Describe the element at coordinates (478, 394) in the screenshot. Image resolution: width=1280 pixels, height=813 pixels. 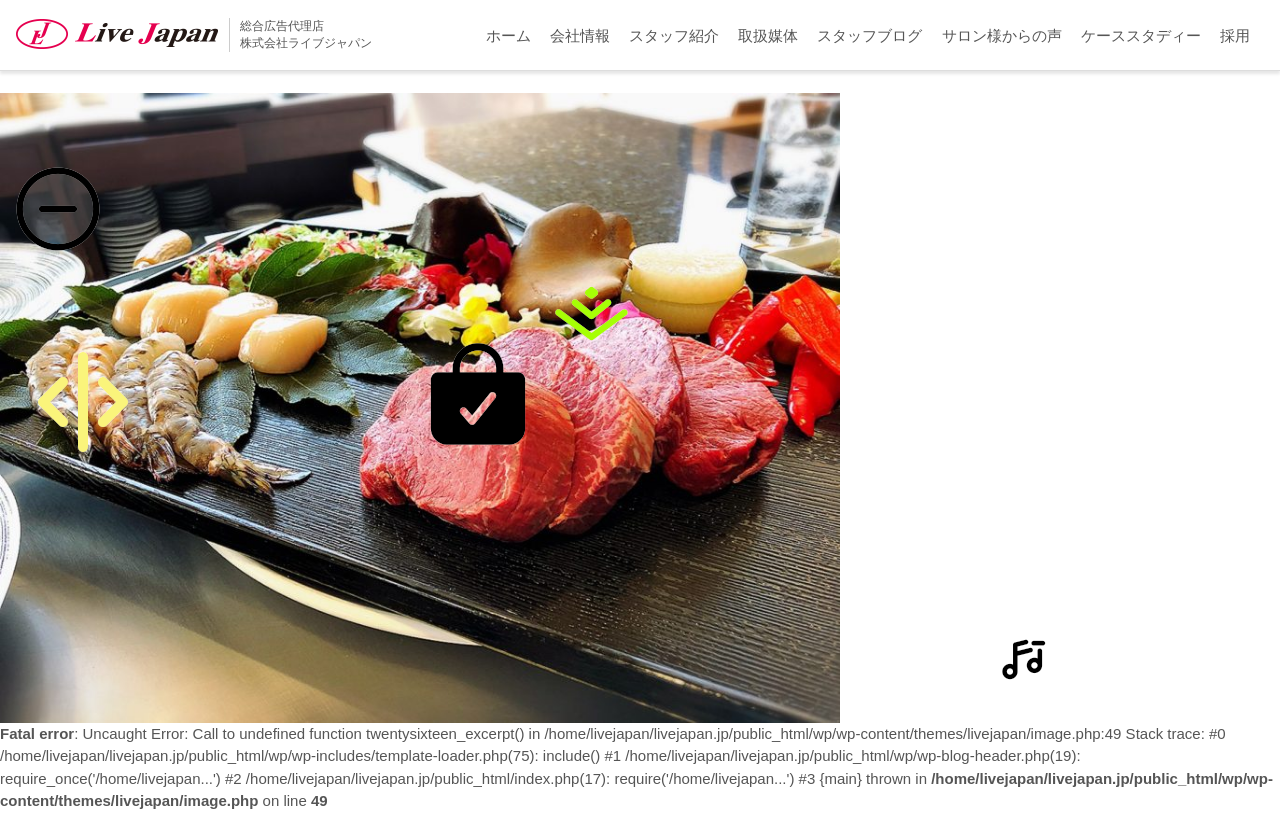
I see `purchase completed successfully` at that location.